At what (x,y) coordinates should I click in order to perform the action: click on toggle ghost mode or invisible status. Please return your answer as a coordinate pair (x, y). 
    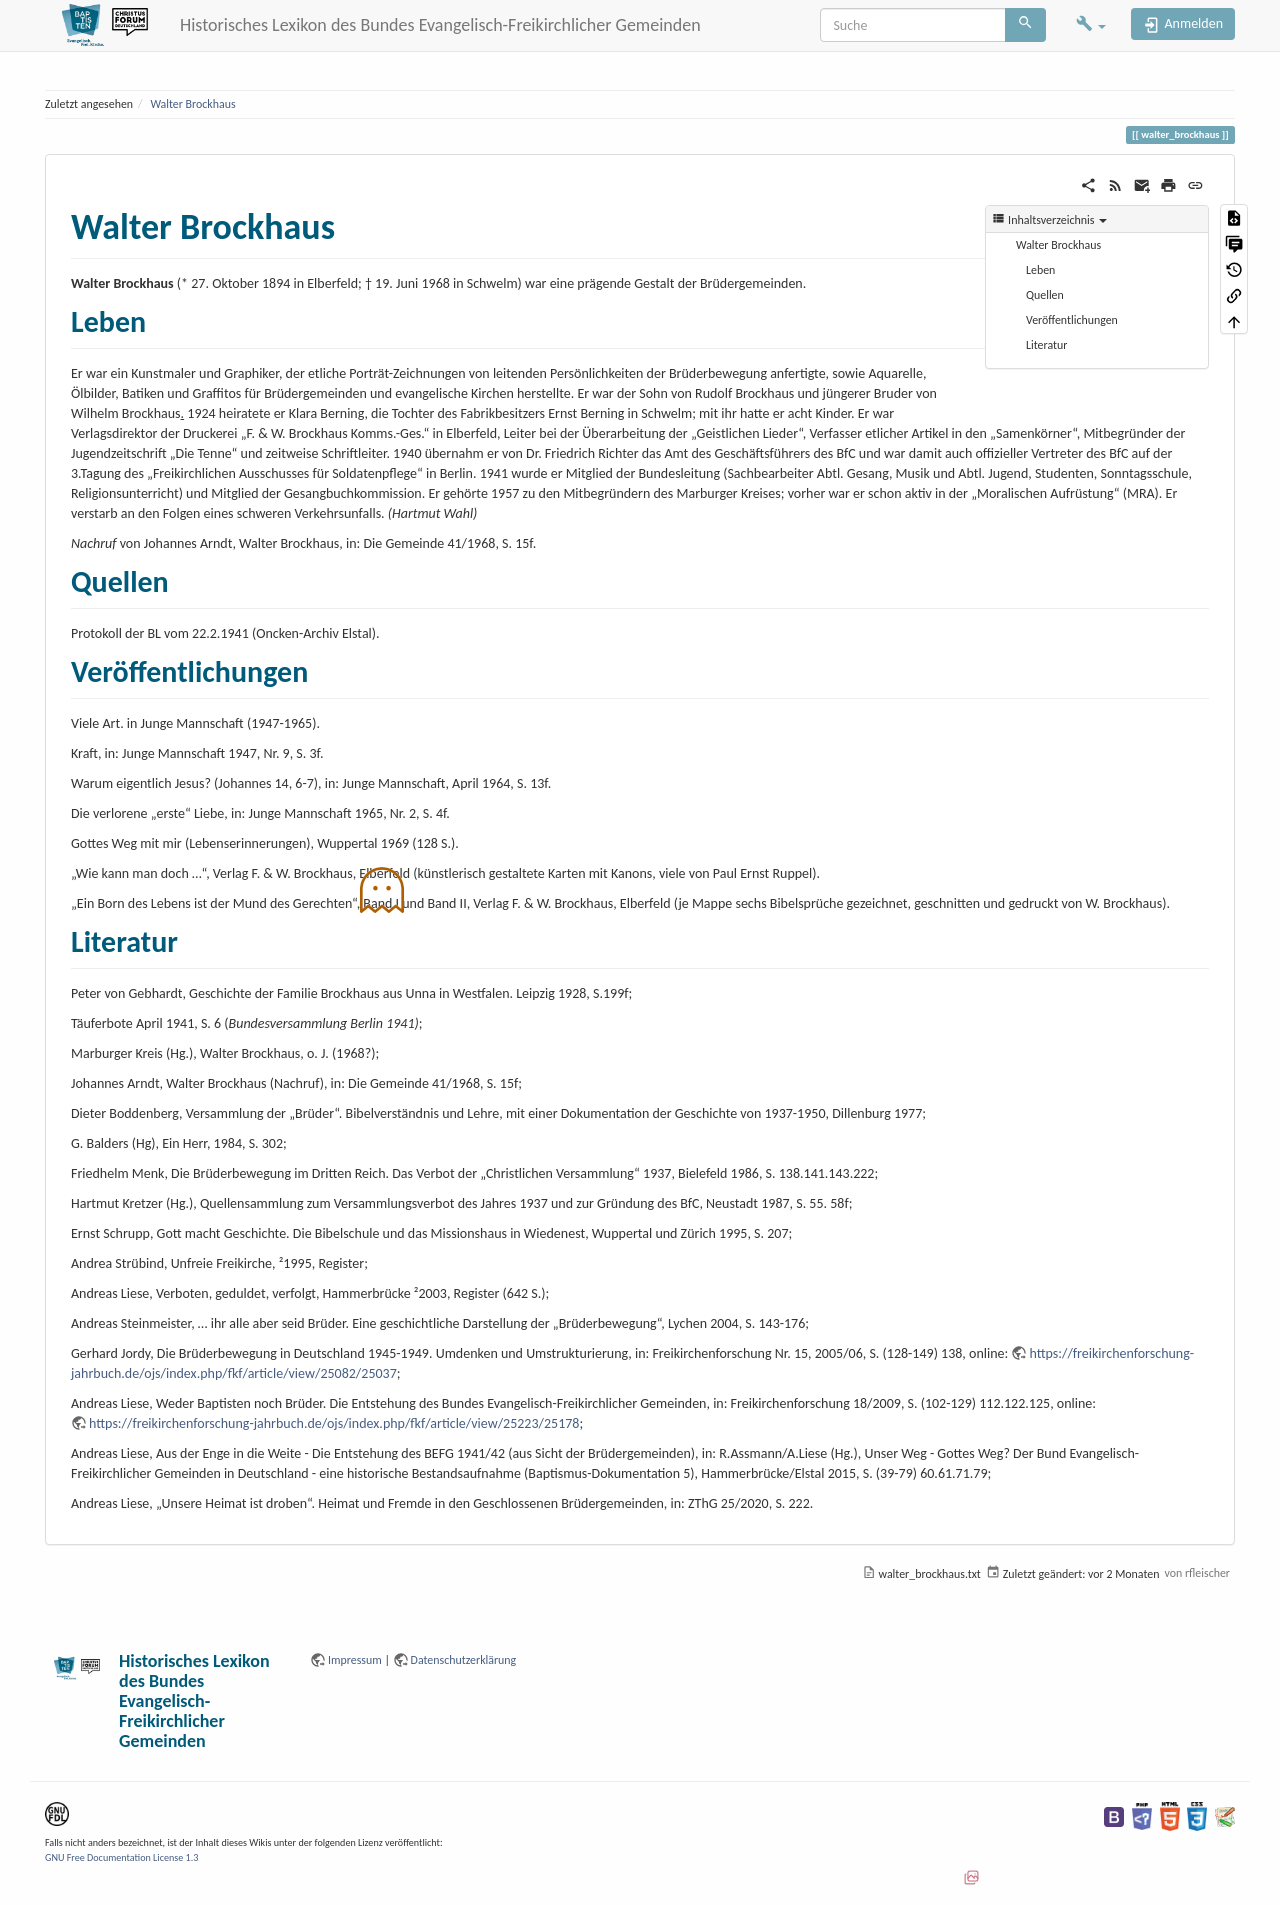
    Looking at the image, I should click on (382, 891).